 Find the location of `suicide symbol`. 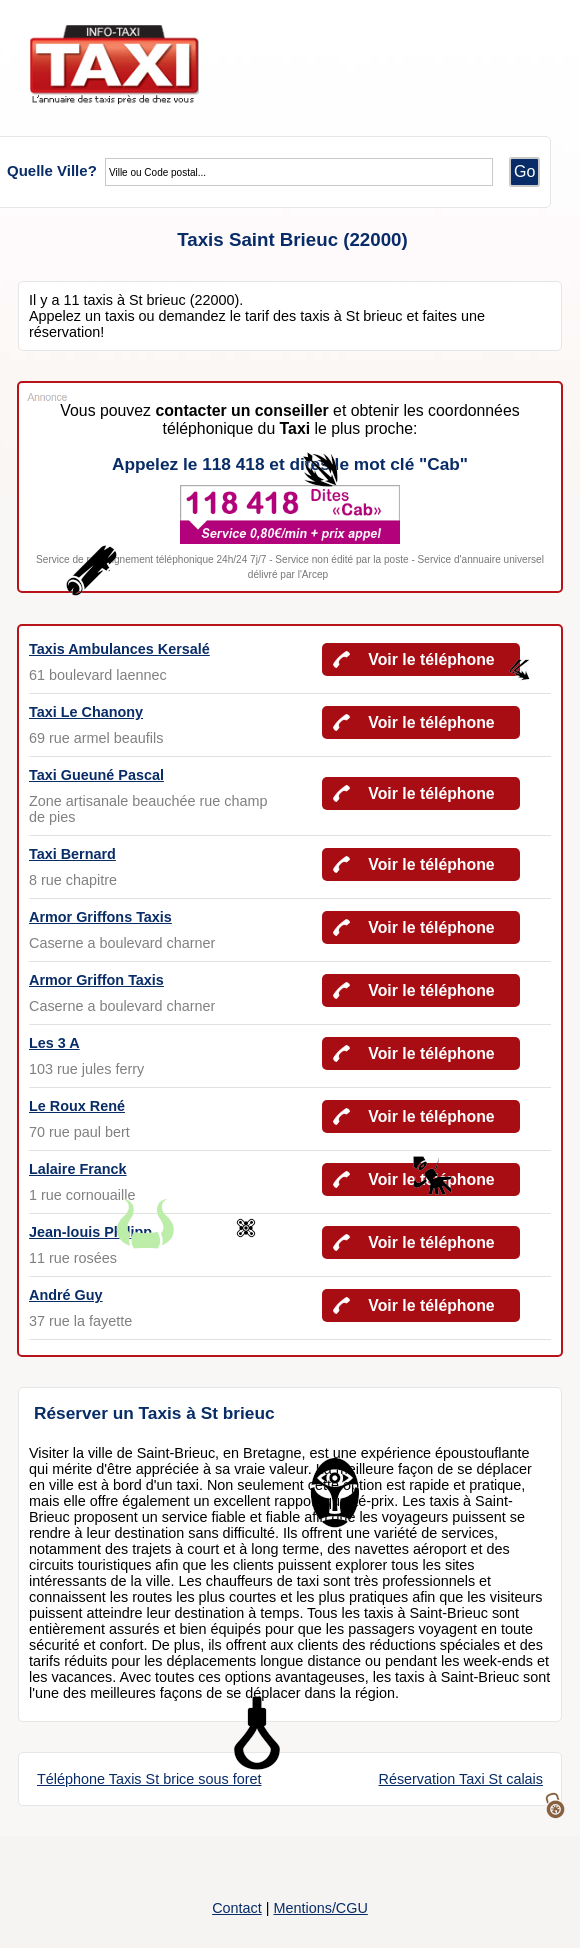

suicide symbol is located at coordinates (257, 1733).